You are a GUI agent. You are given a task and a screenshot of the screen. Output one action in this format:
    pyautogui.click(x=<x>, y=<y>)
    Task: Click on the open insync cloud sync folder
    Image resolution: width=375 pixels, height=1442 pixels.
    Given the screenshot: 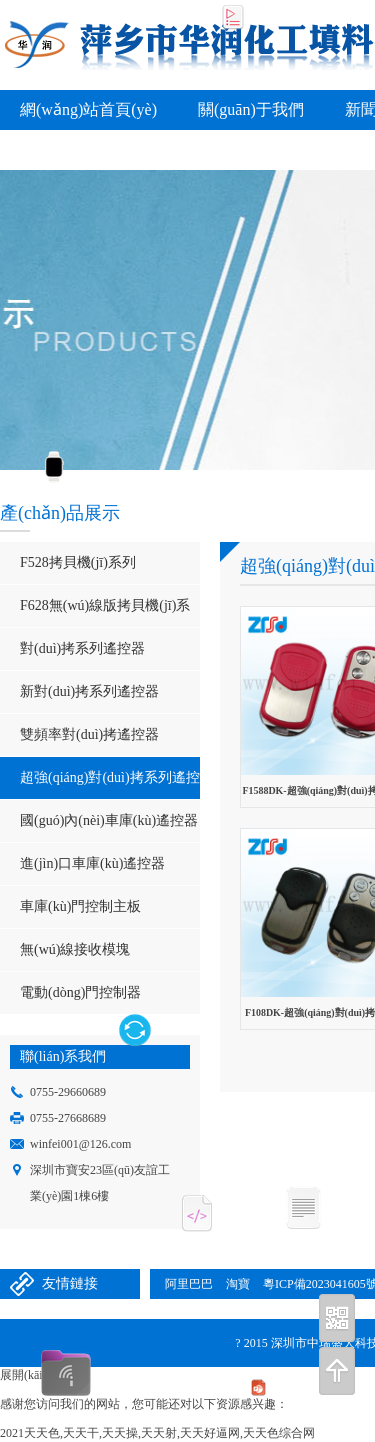 What is the action you would take?
    pyautogui.click(x=66, y=1373)
    